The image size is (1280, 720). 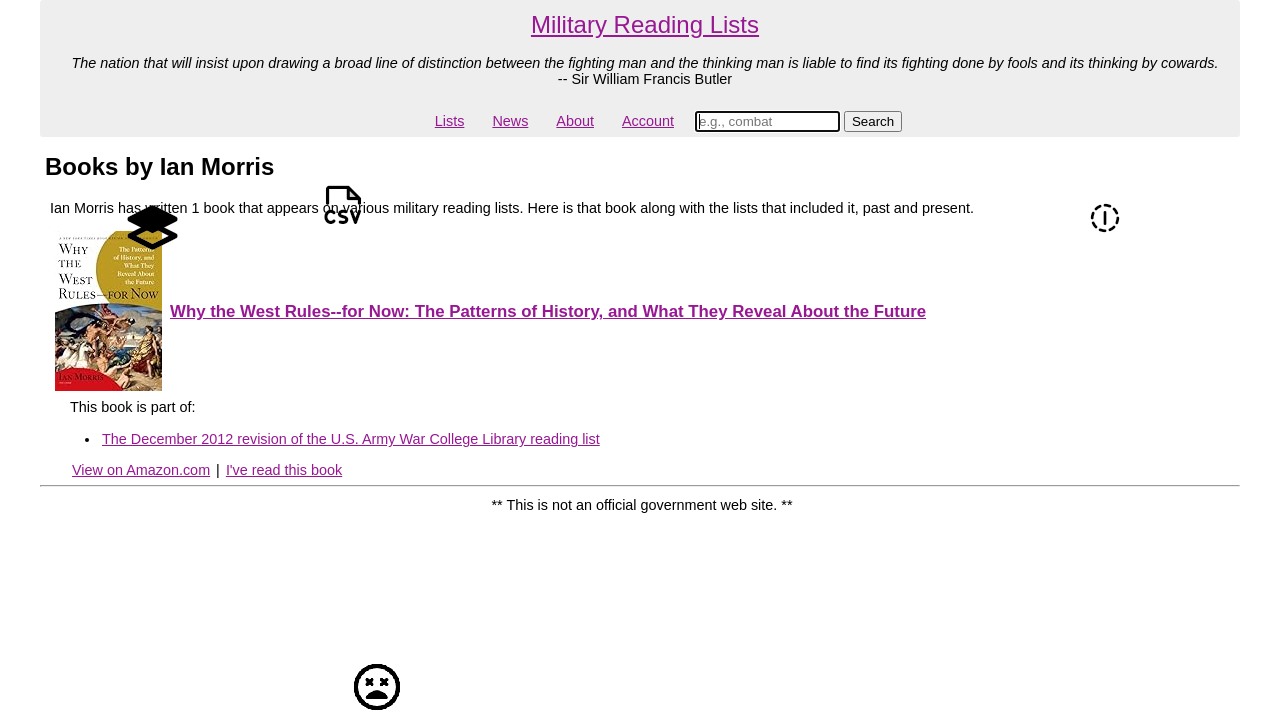 I want to click on bring layer to front, so click(x=152, y=227).